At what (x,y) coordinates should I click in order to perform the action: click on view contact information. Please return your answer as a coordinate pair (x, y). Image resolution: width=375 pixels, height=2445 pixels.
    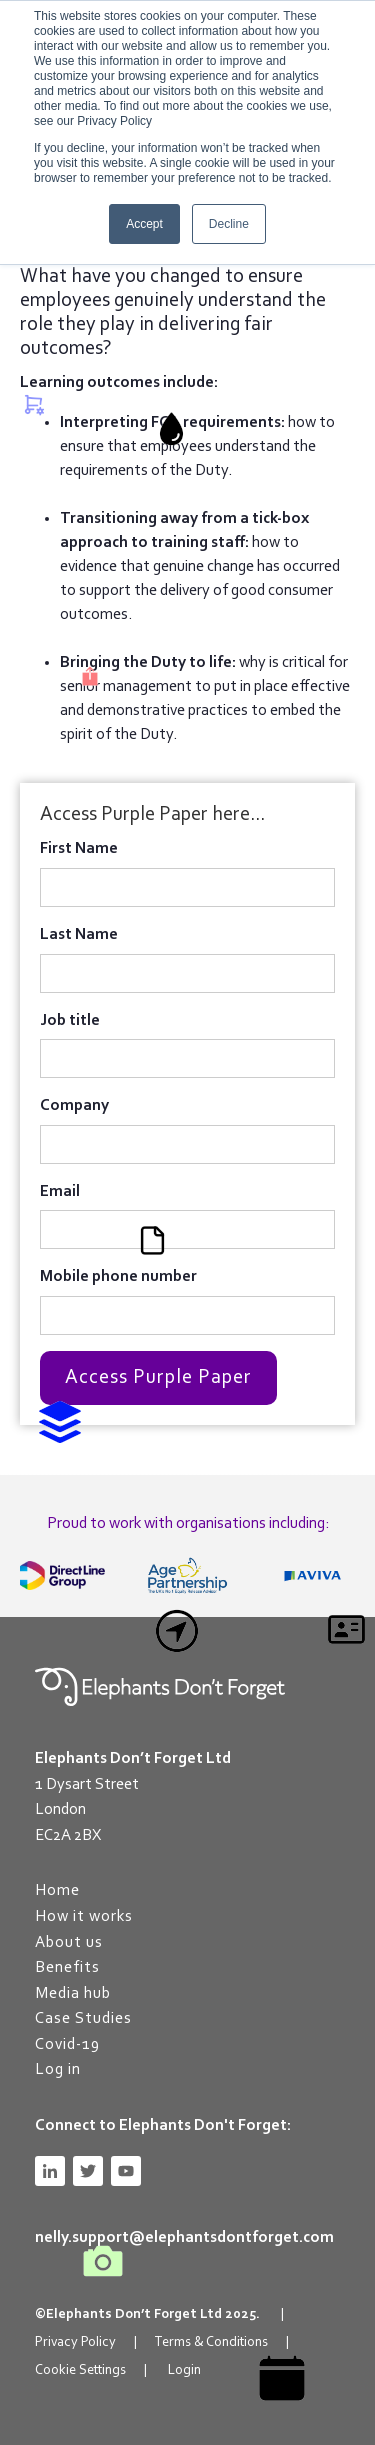
    Looking at the image, I should click on (346, 1629).